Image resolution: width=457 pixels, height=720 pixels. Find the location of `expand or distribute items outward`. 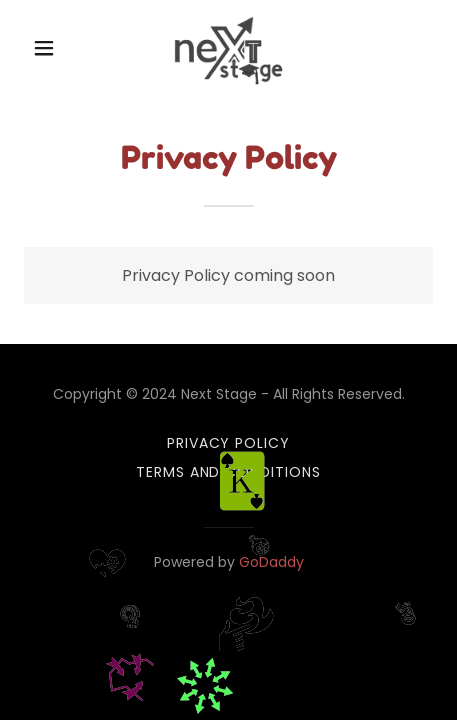

expand or distribute items outward is located at coordinates (205, 686).